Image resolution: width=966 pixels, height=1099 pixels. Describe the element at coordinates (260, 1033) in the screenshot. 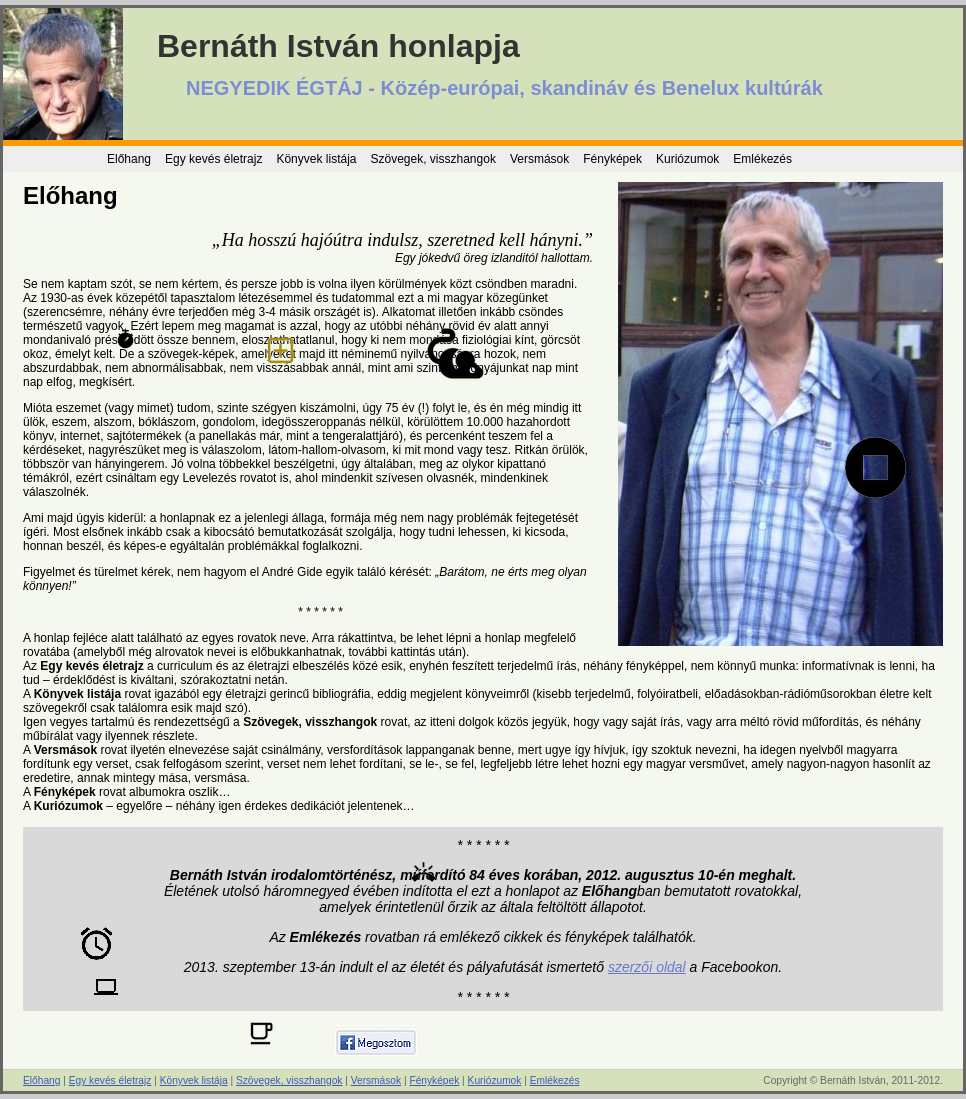

I see `access café or coffee shop locations` at that location.